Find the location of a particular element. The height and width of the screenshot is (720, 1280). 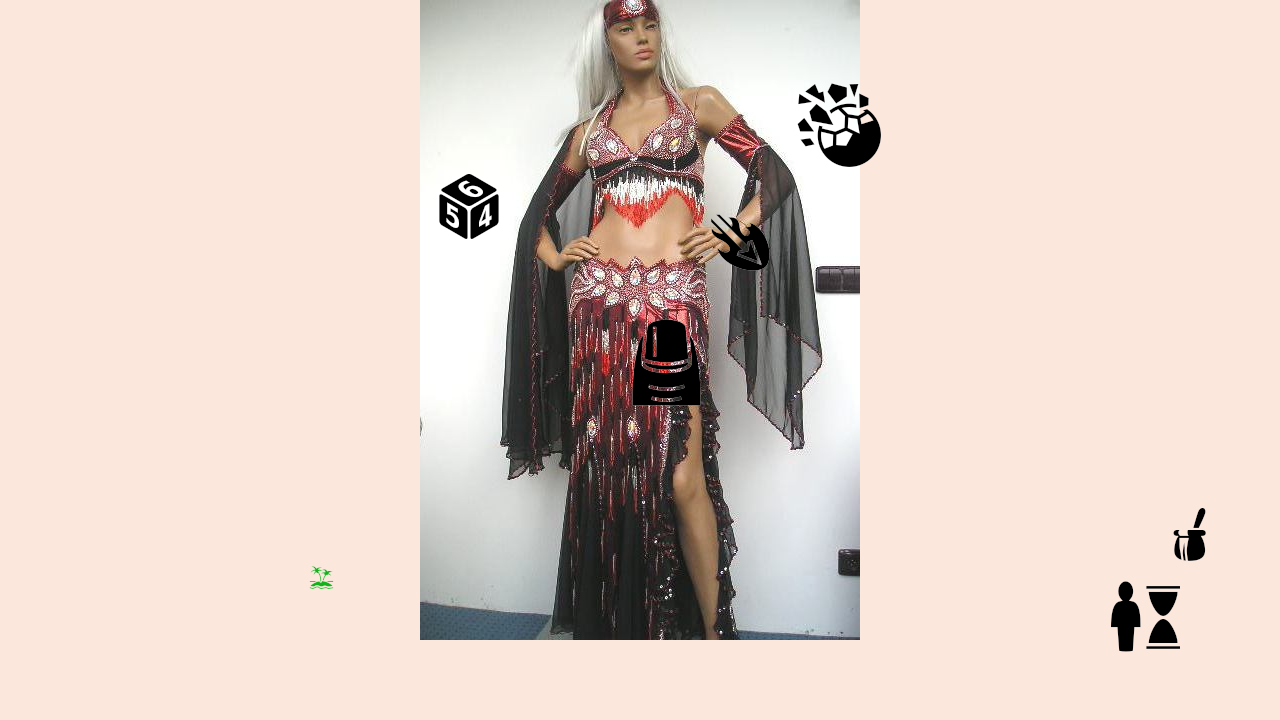

indicates a destructible object or breakable item is located at coordinates (839, 125).